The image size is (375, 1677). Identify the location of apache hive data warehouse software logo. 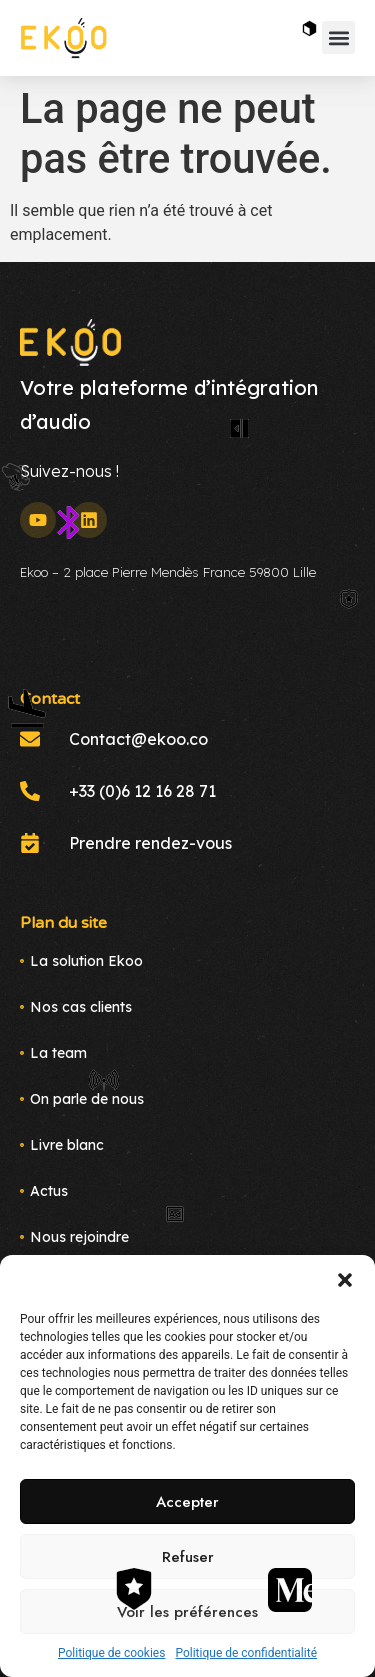
(16, 477).